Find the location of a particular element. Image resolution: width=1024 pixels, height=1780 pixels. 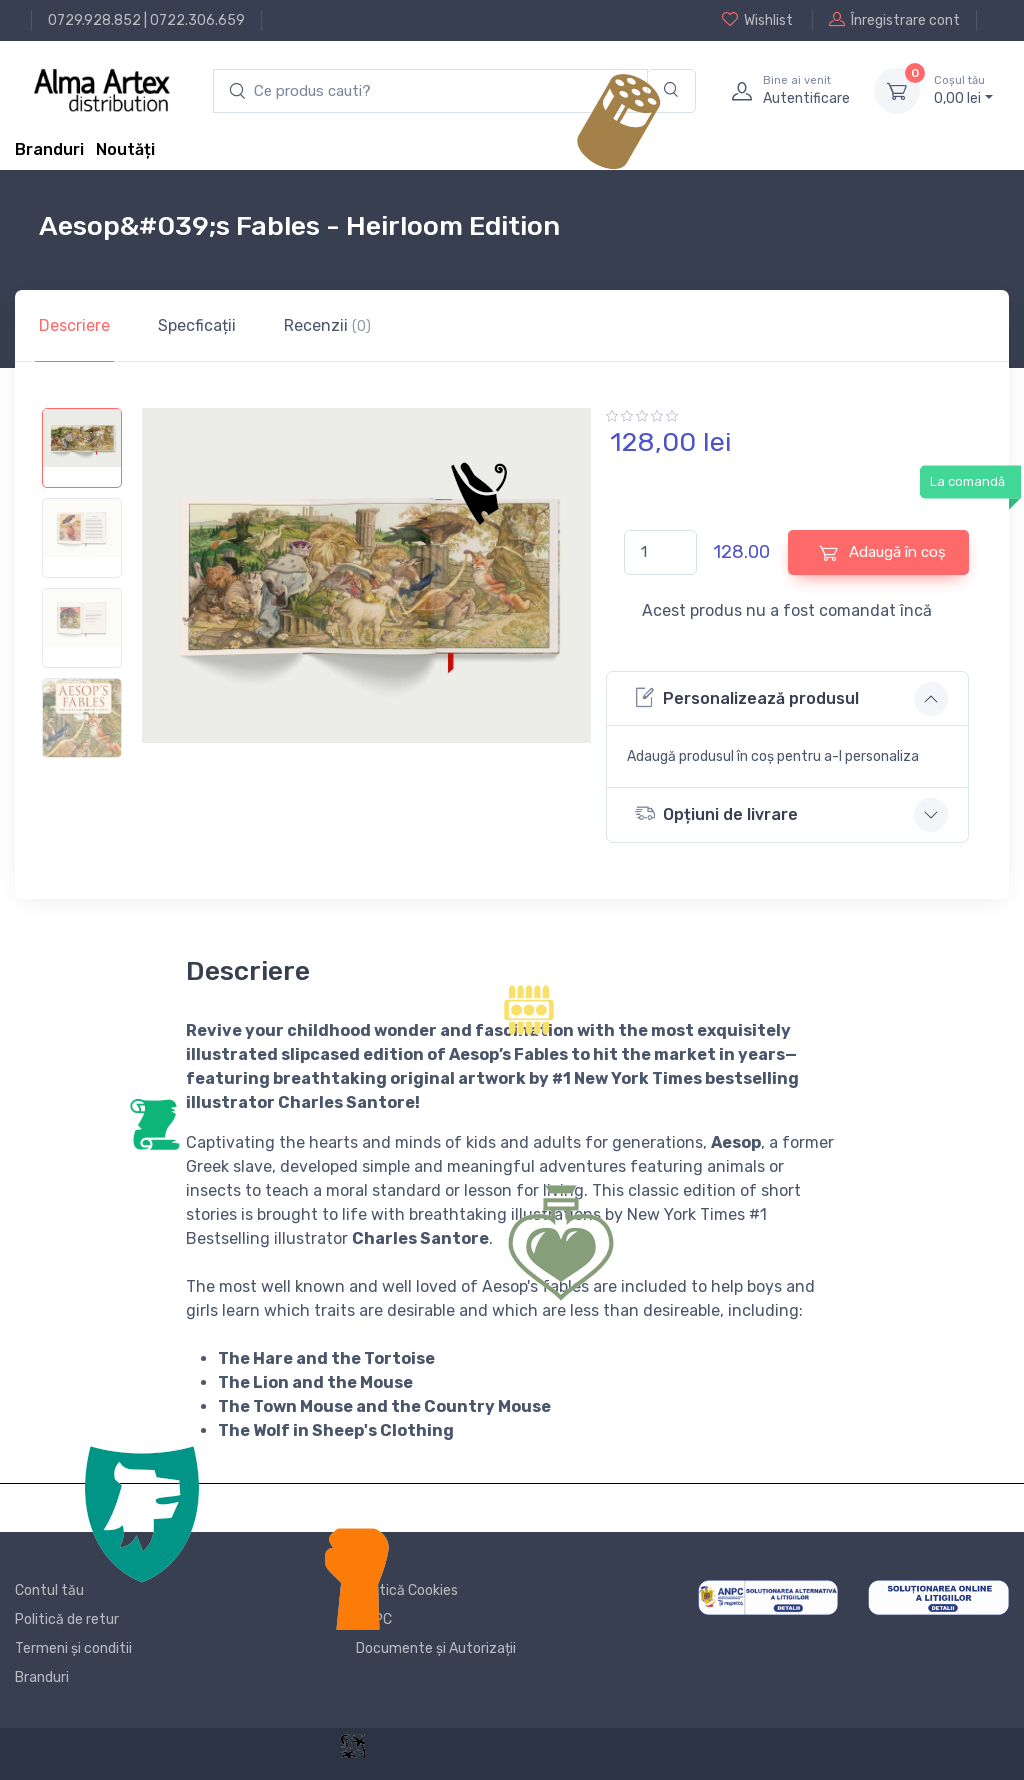

indicates rebellion or protest theme is located at coordinates (357, 1579).